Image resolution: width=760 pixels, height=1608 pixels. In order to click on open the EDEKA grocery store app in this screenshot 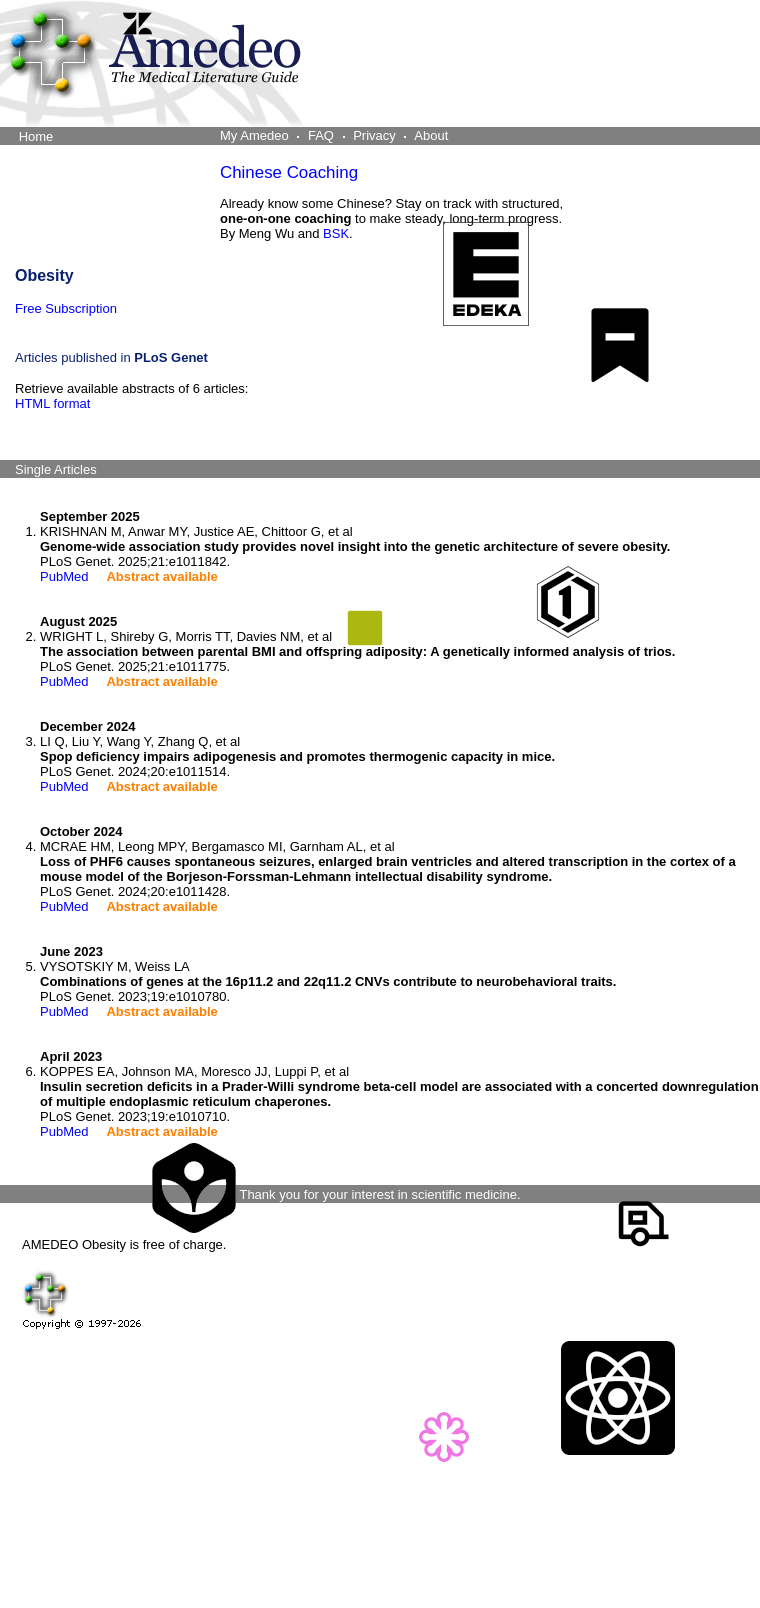, I will do `click(486, 274)`.